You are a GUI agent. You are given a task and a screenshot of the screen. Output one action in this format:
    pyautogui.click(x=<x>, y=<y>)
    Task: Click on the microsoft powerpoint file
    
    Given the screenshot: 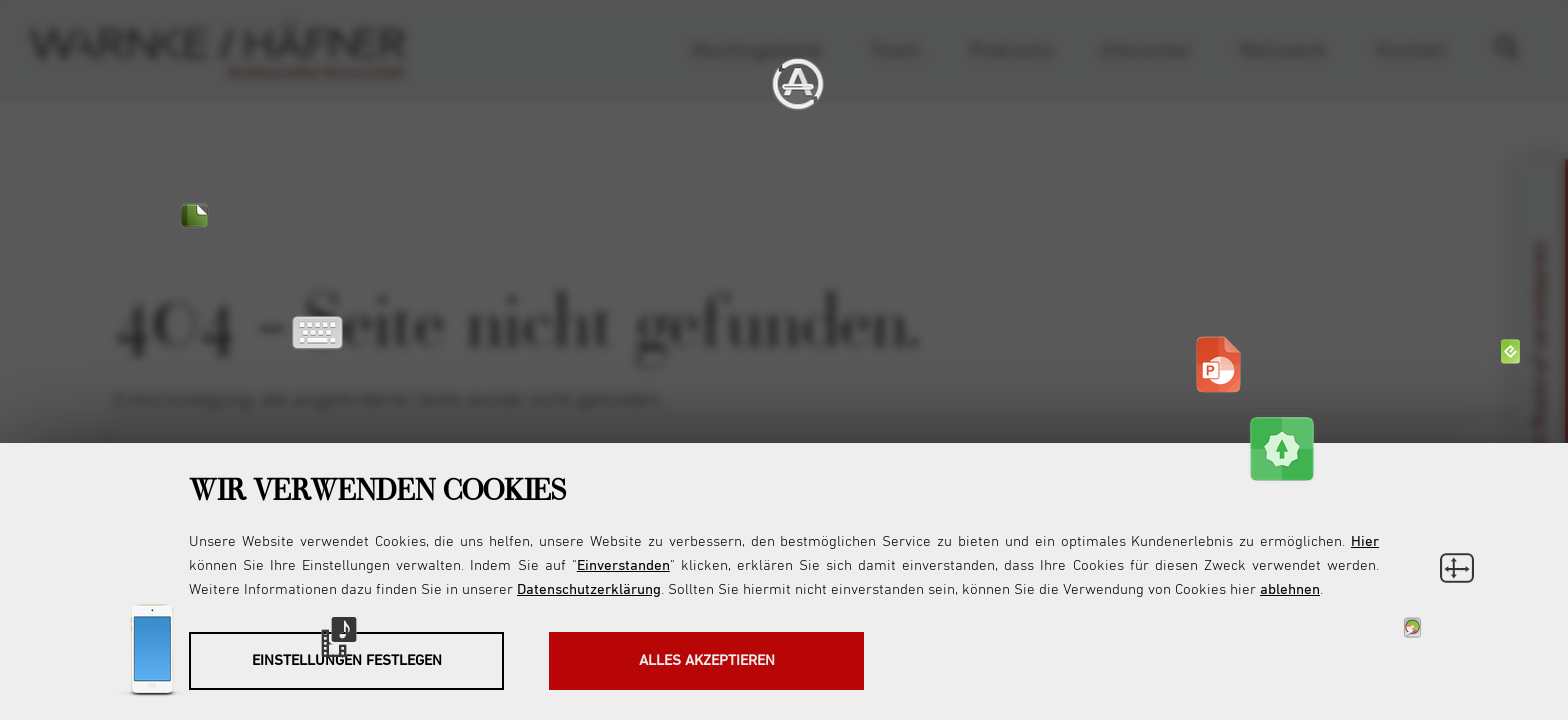 What is the action you would take?
    pyautogui.click(x=1218, y=364)
    